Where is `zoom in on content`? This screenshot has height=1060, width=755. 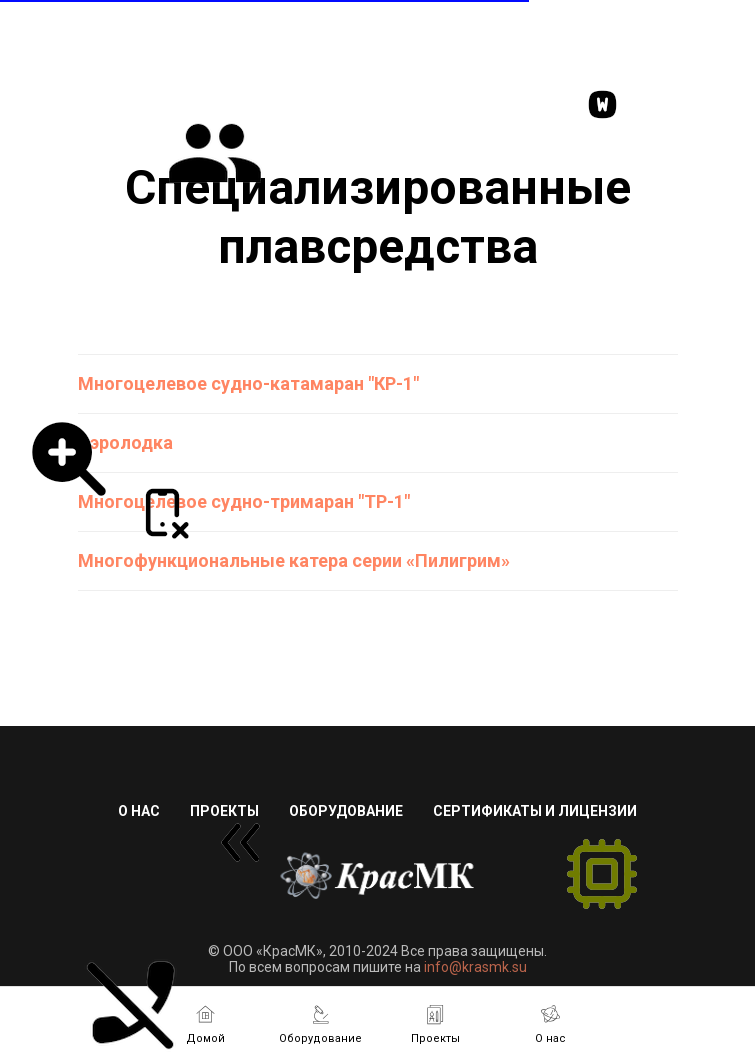 zoom in on content is located at coordinates (69, 459).